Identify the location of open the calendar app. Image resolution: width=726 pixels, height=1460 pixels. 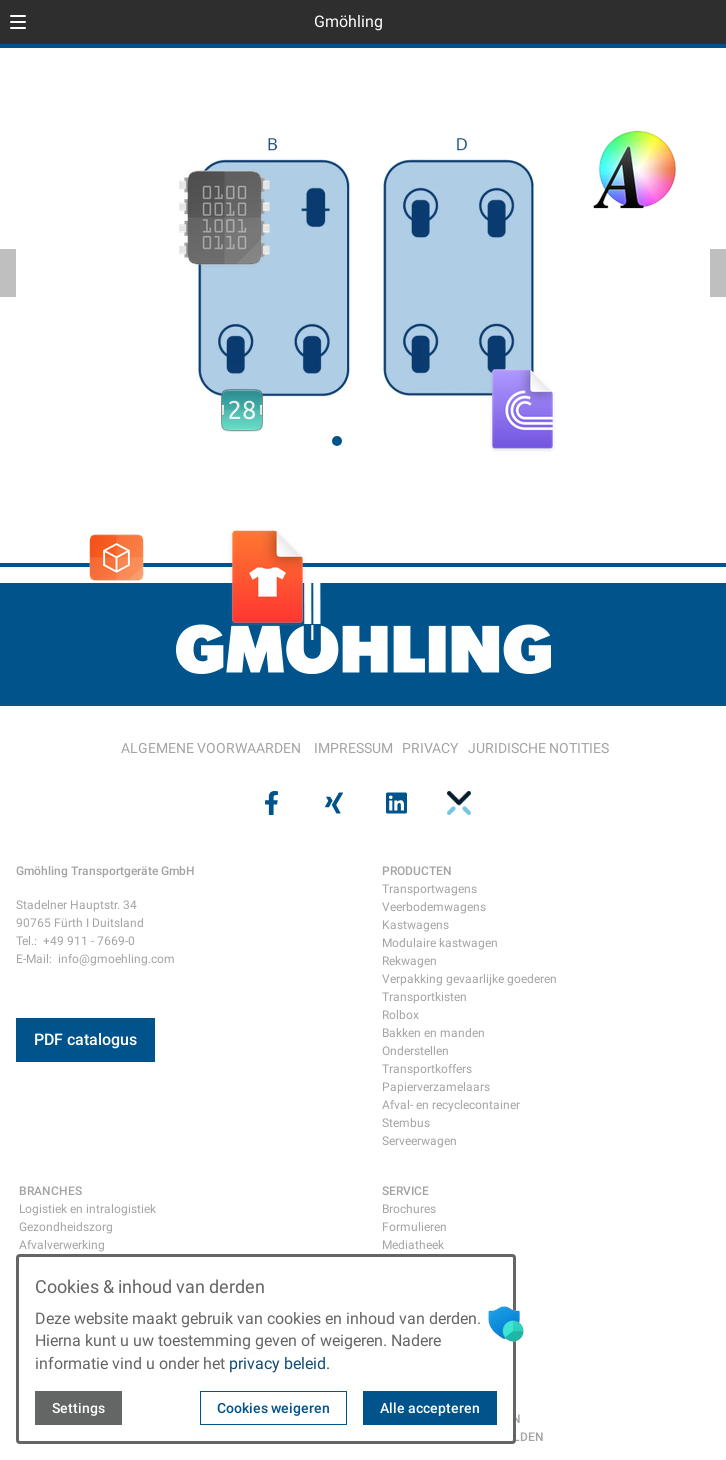
(242, 410).